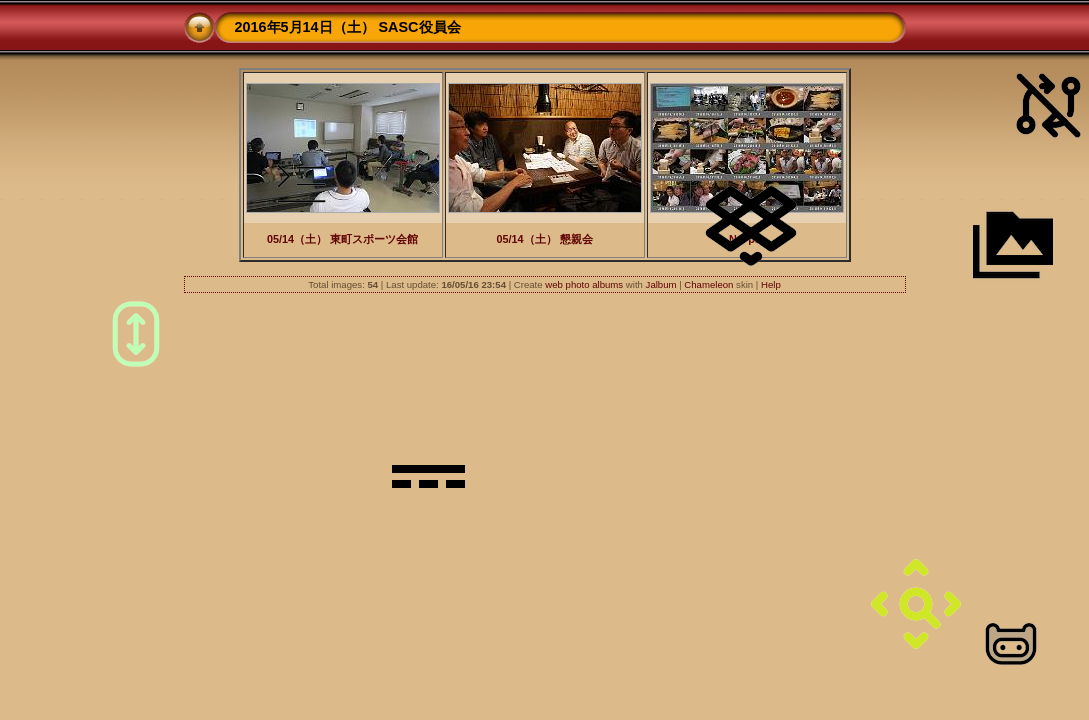 The image size is (1089, 720). I want to click on scroll up and down on the page, so click(136, 334).